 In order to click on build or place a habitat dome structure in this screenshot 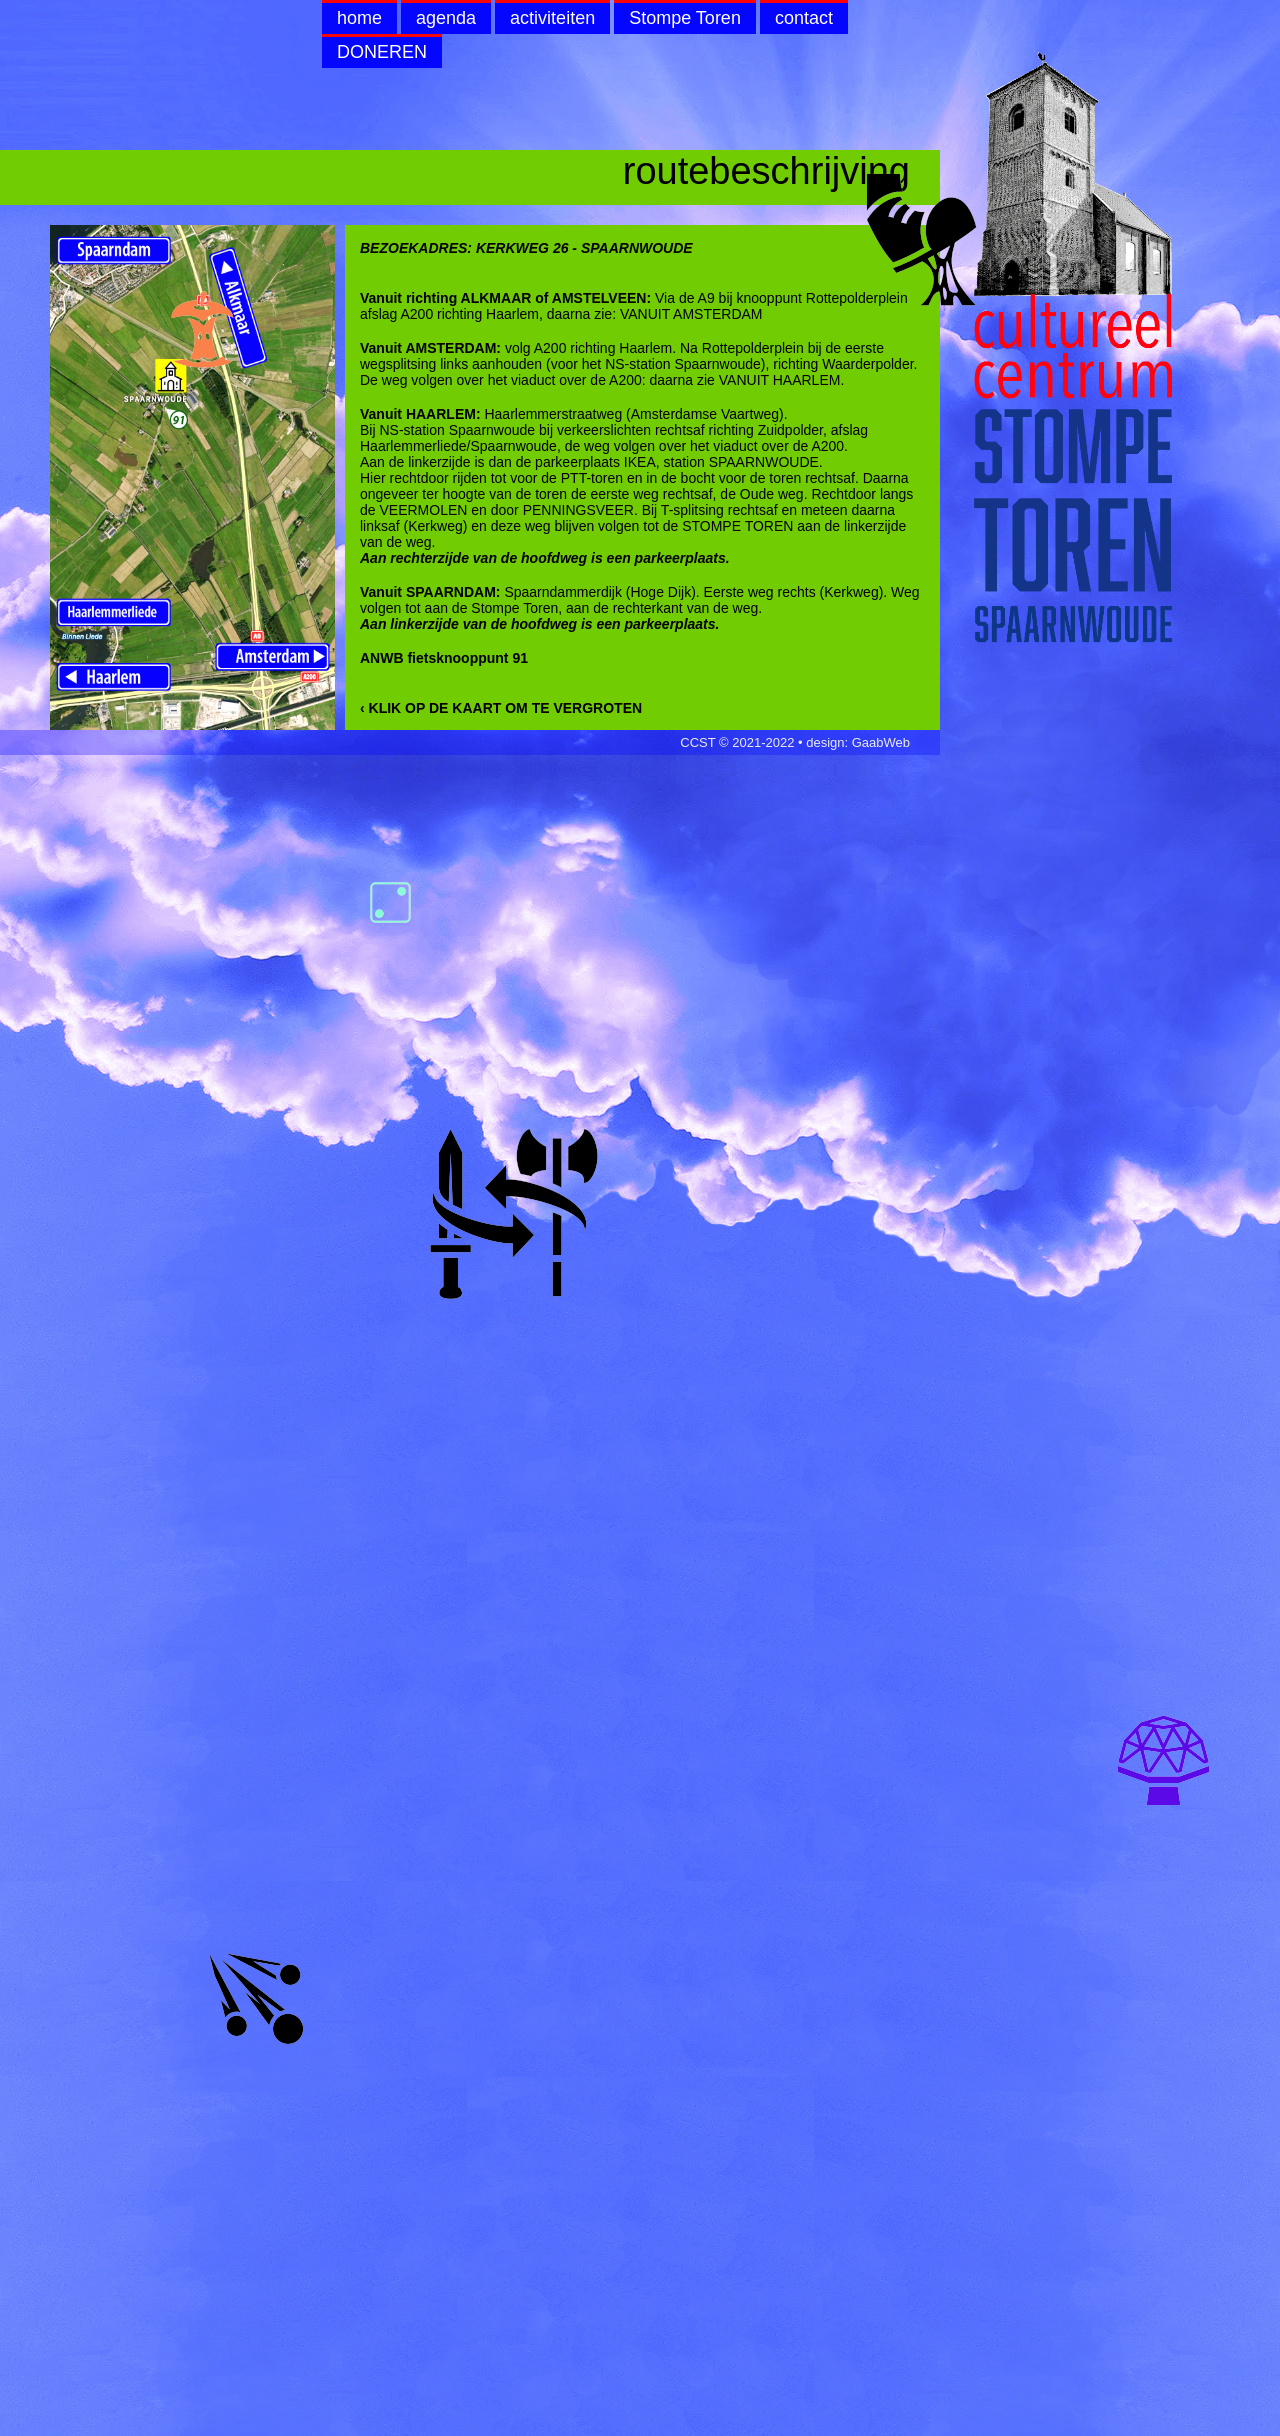, I will do `click(1163, 1759)`.